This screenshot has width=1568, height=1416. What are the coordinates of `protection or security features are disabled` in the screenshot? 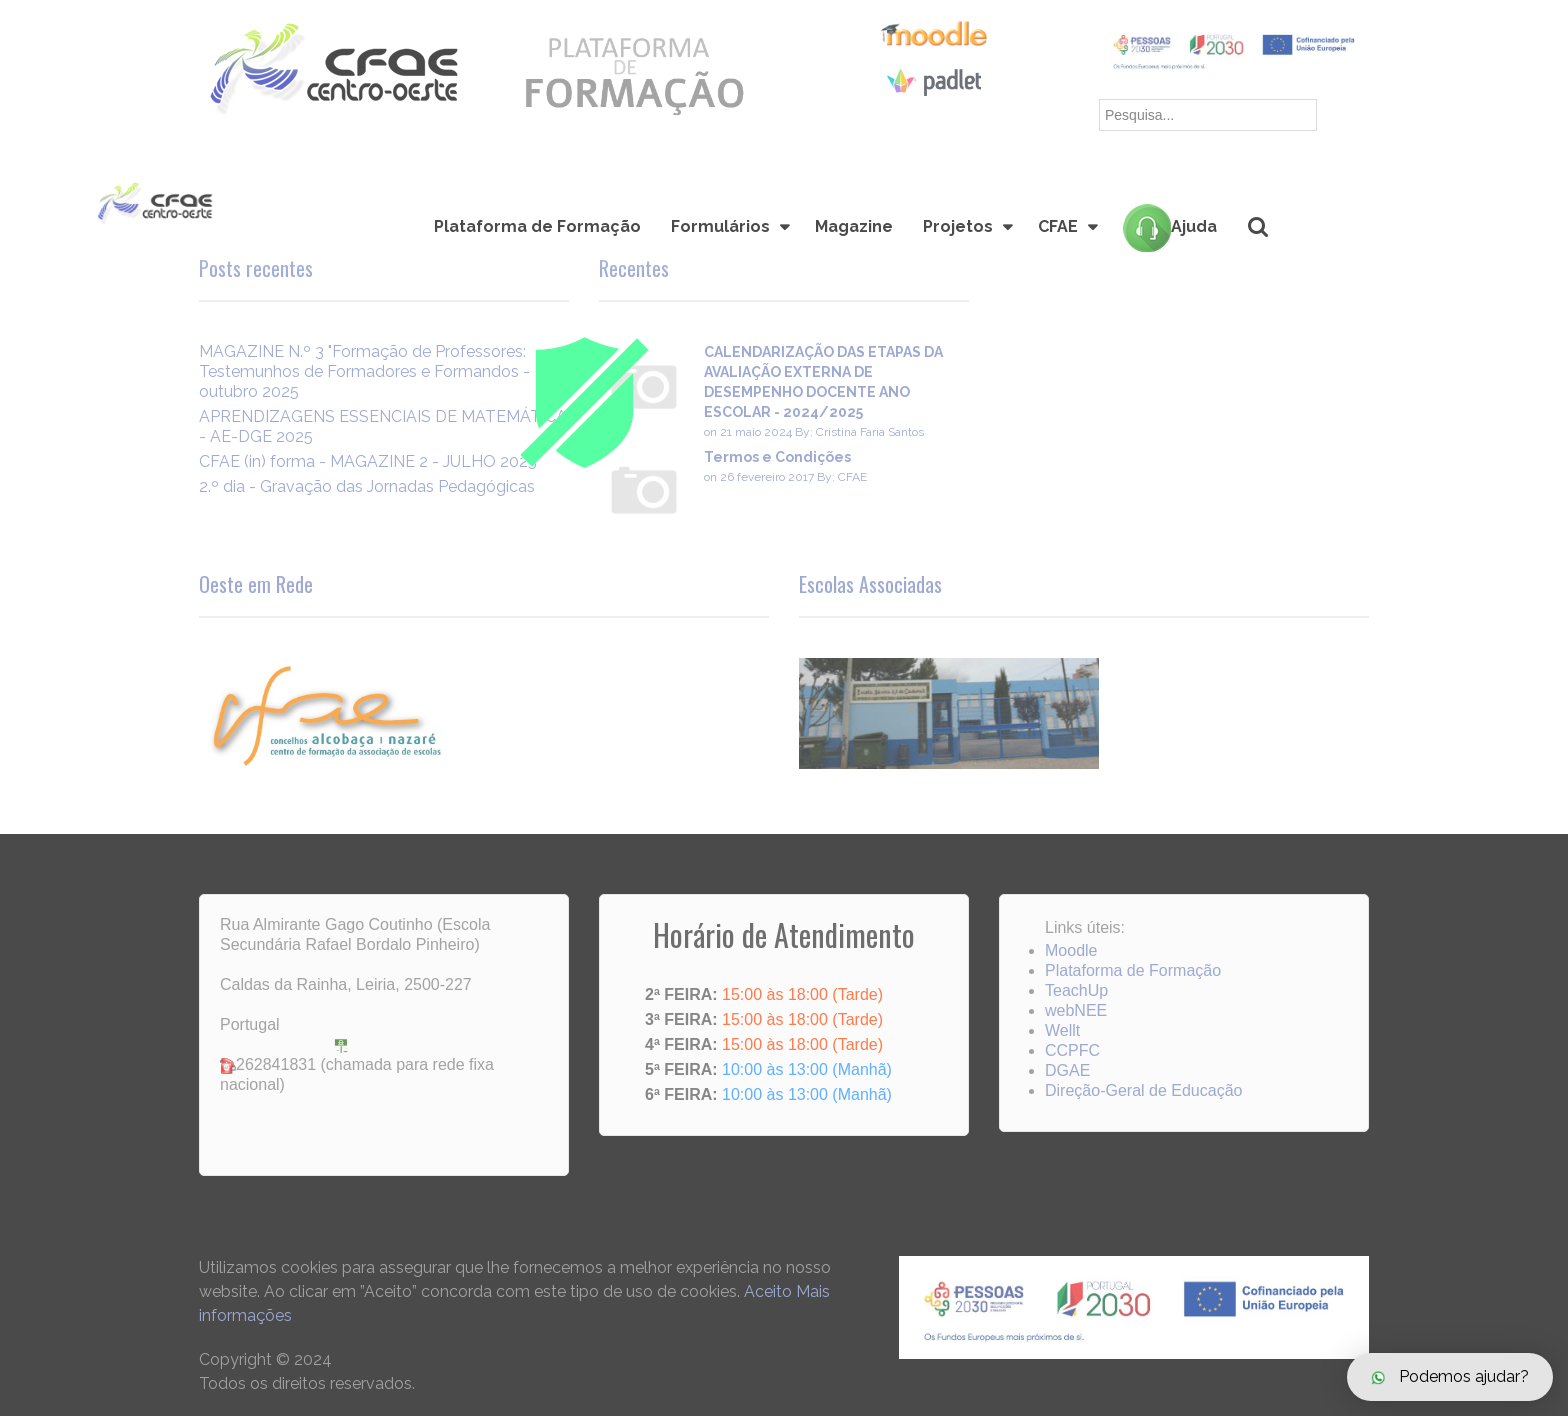 It's located at (584, 402).